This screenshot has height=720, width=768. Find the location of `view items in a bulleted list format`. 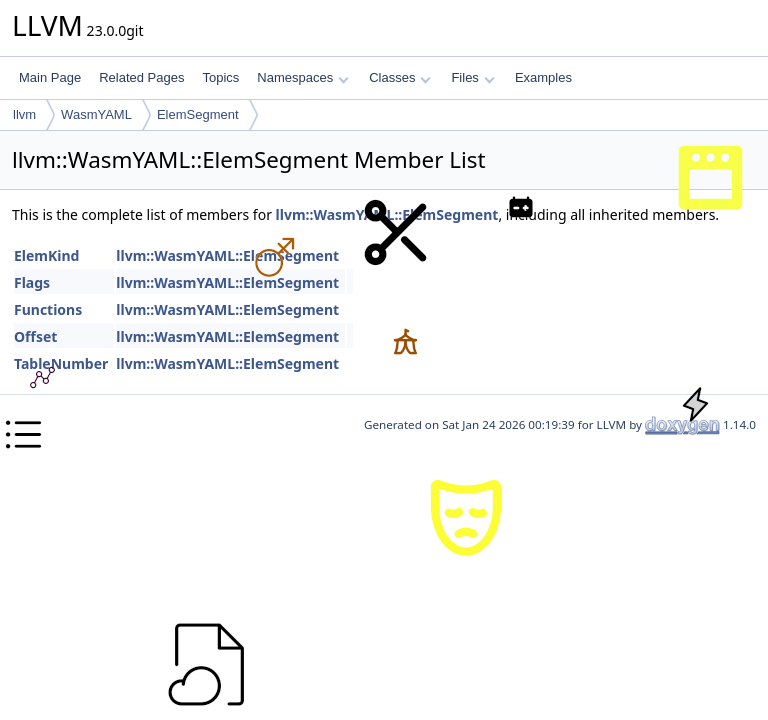

view items in a bulleted list format is located at coordinates (23, 434).